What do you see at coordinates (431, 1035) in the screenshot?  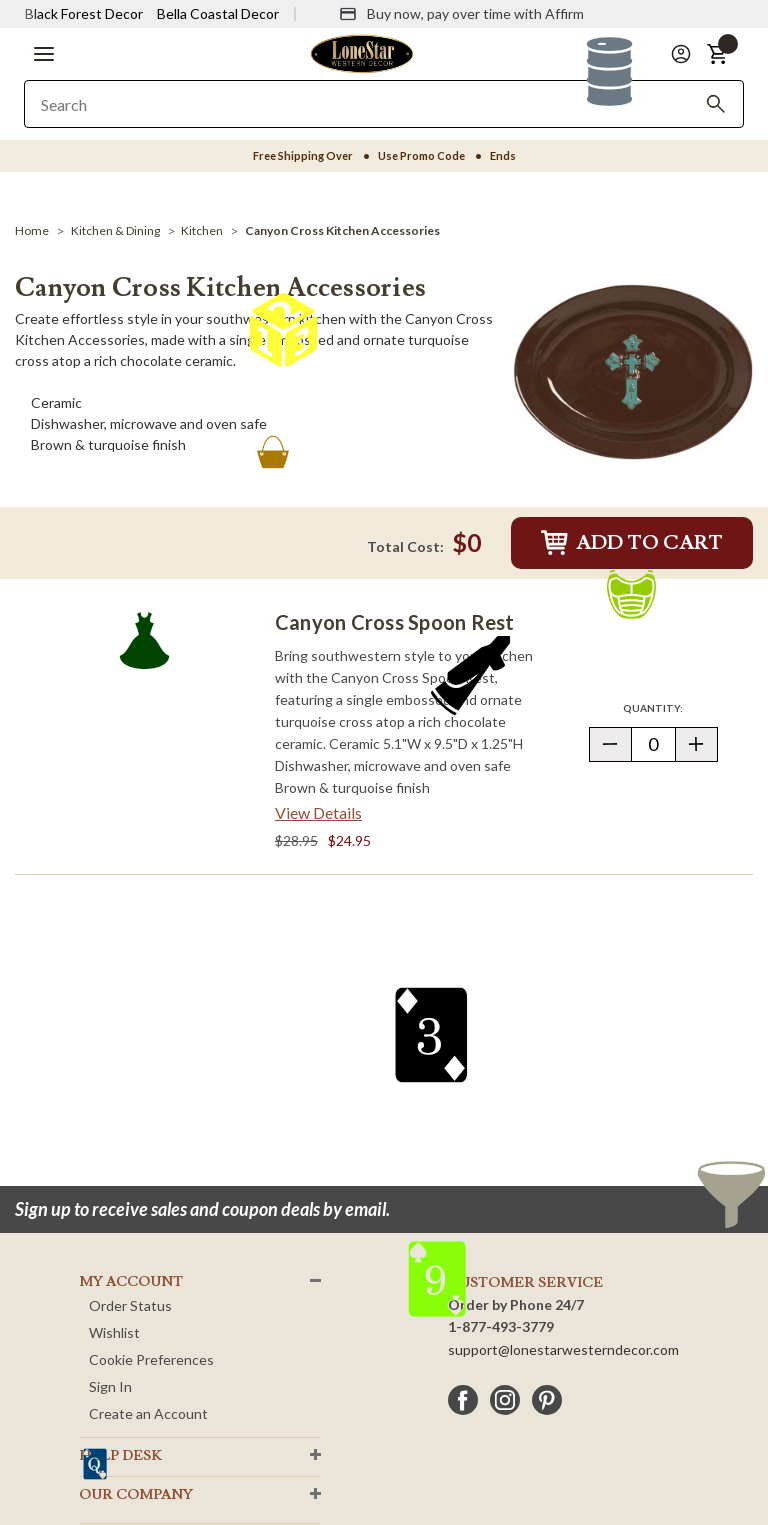 I see `three of diamonds playing card` at bounding box center [431, 1035].